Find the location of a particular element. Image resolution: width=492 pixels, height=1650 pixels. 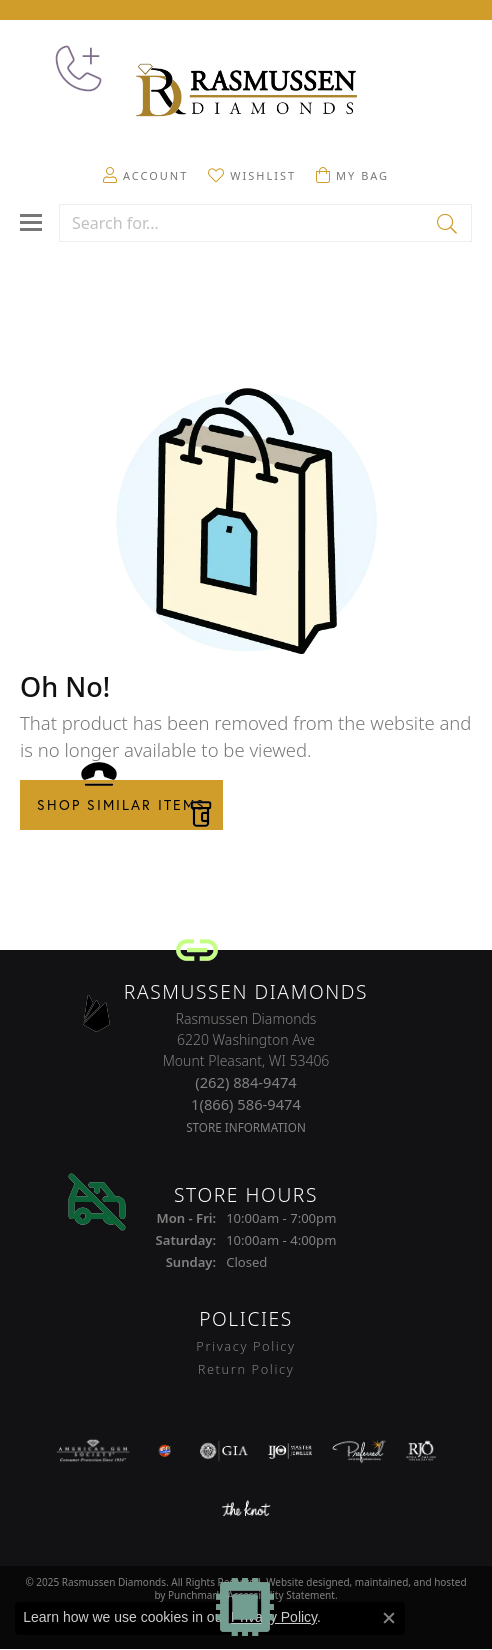

copy or share a link is located at coordinates (197, 950).